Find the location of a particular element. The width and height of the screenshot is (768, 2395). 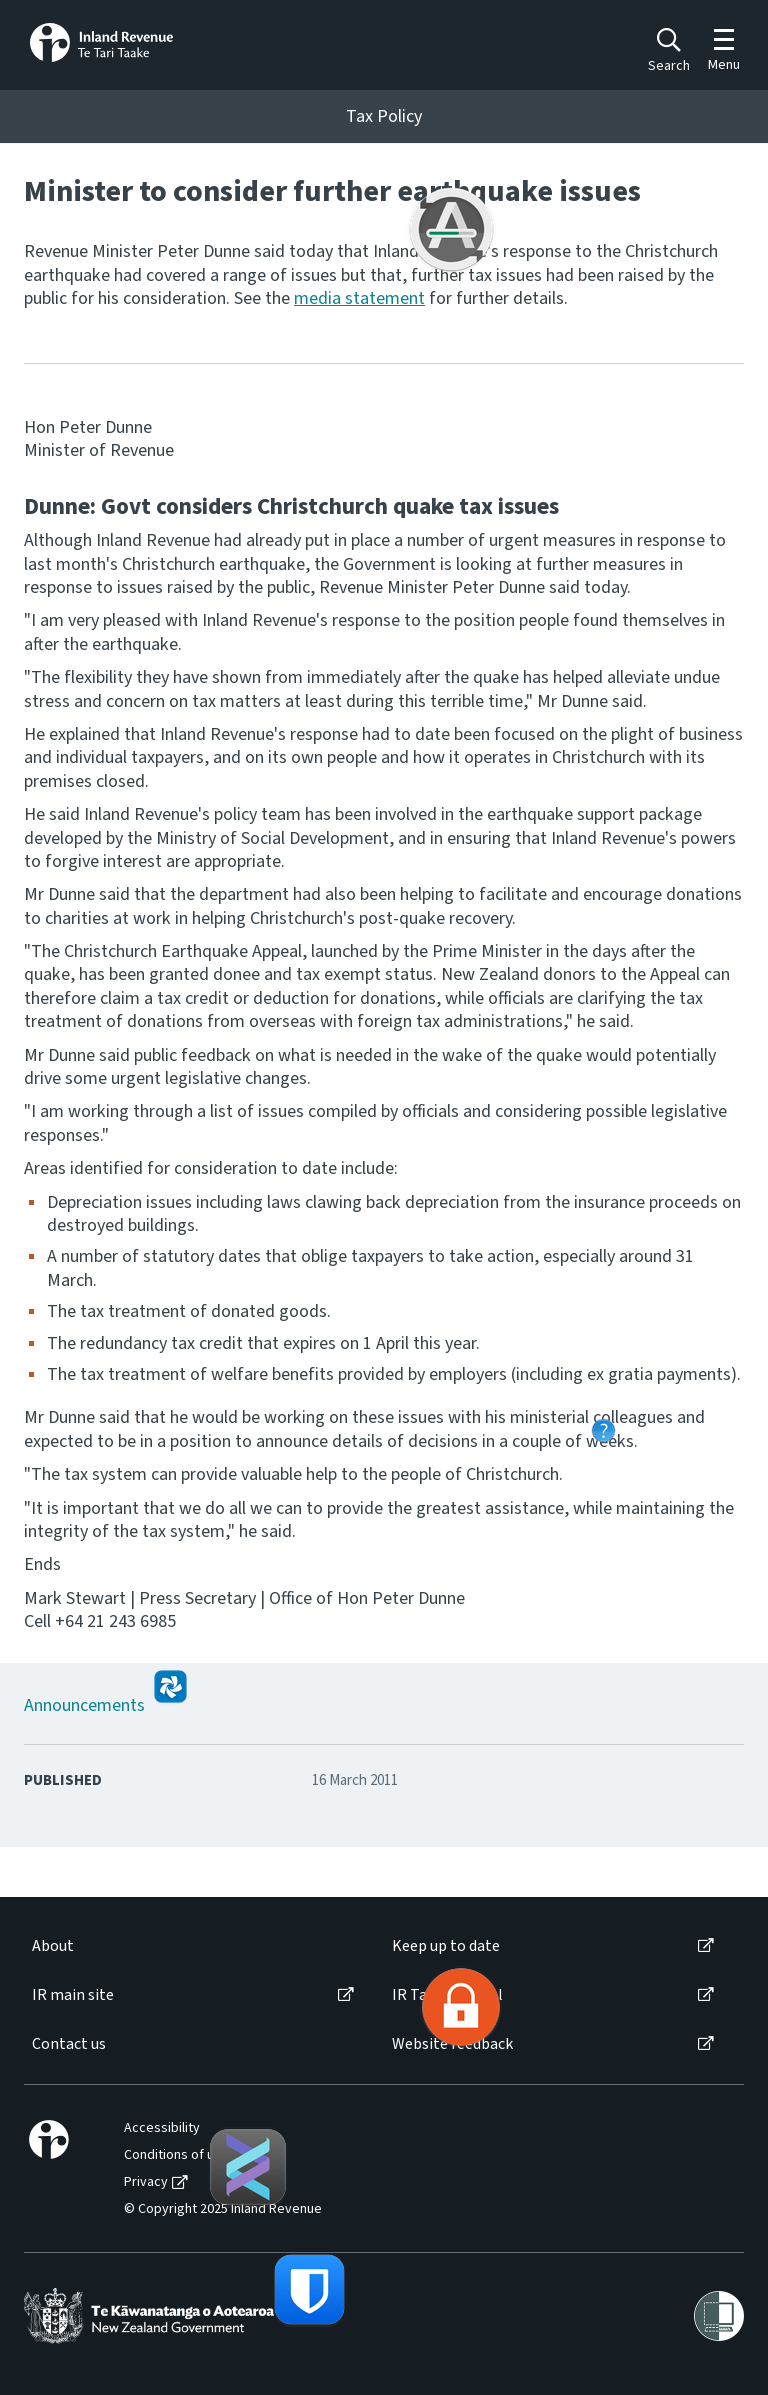

open the helix app is located at coordinates (248, 2167).